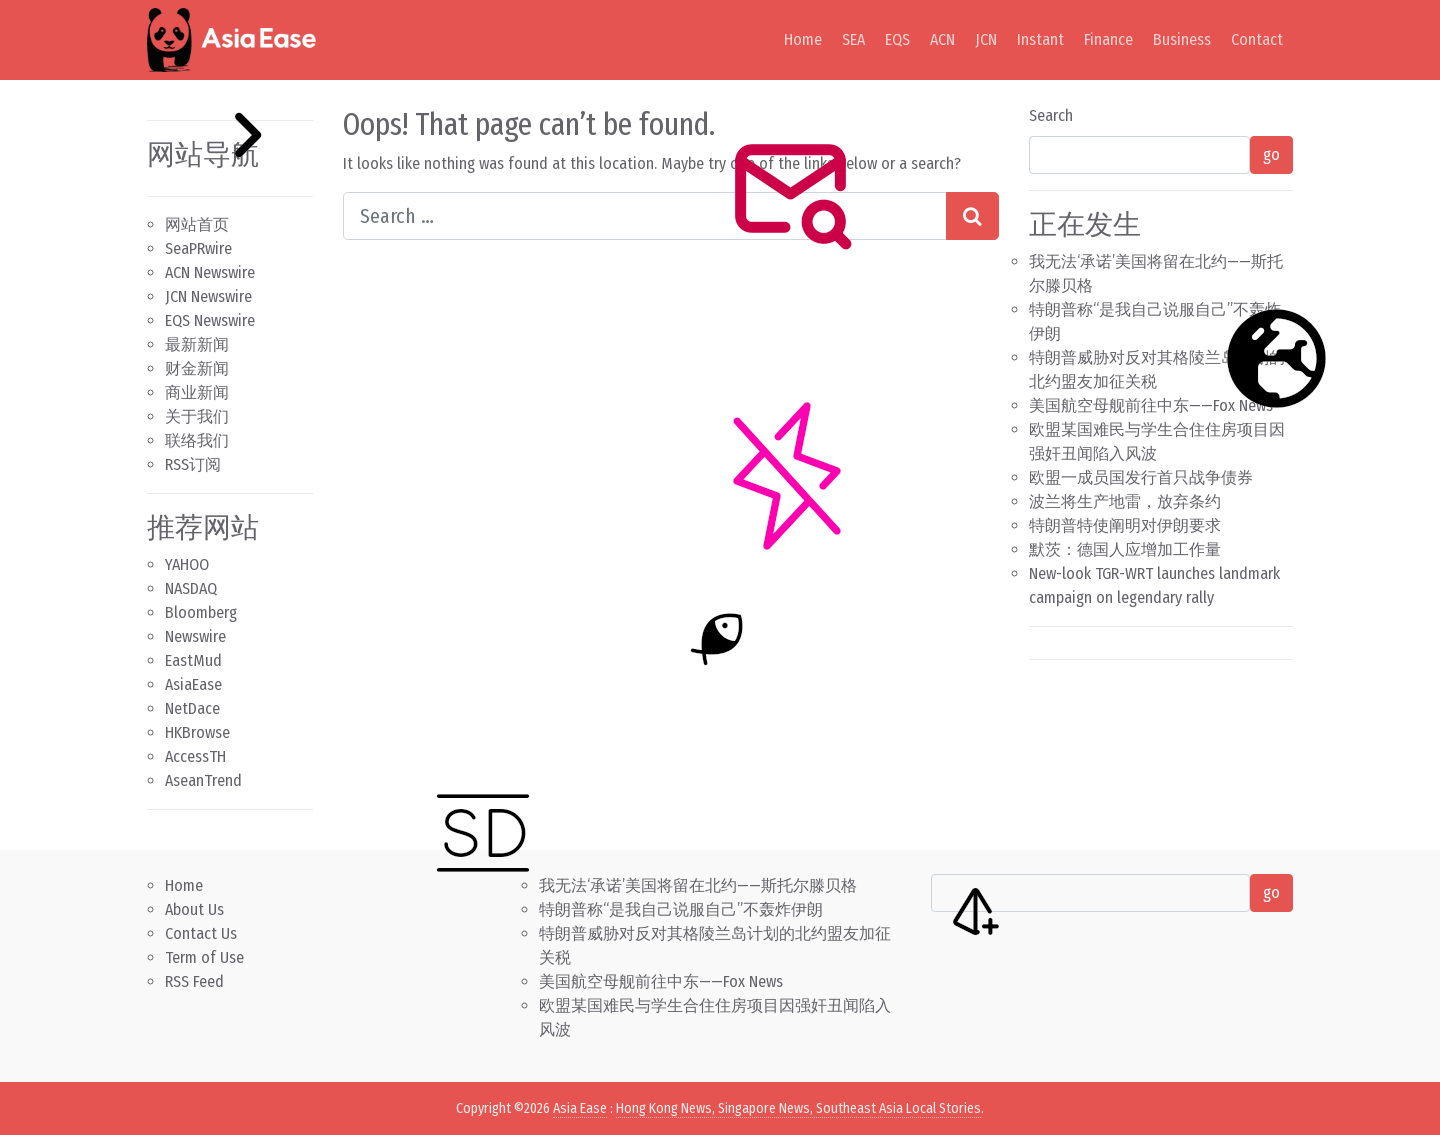 The width and height of the screenshot is (1440, 1135). Describe the element at coordinates (718, 637) in the screenshot. I see `browse seafood or fish-related content` at that location.